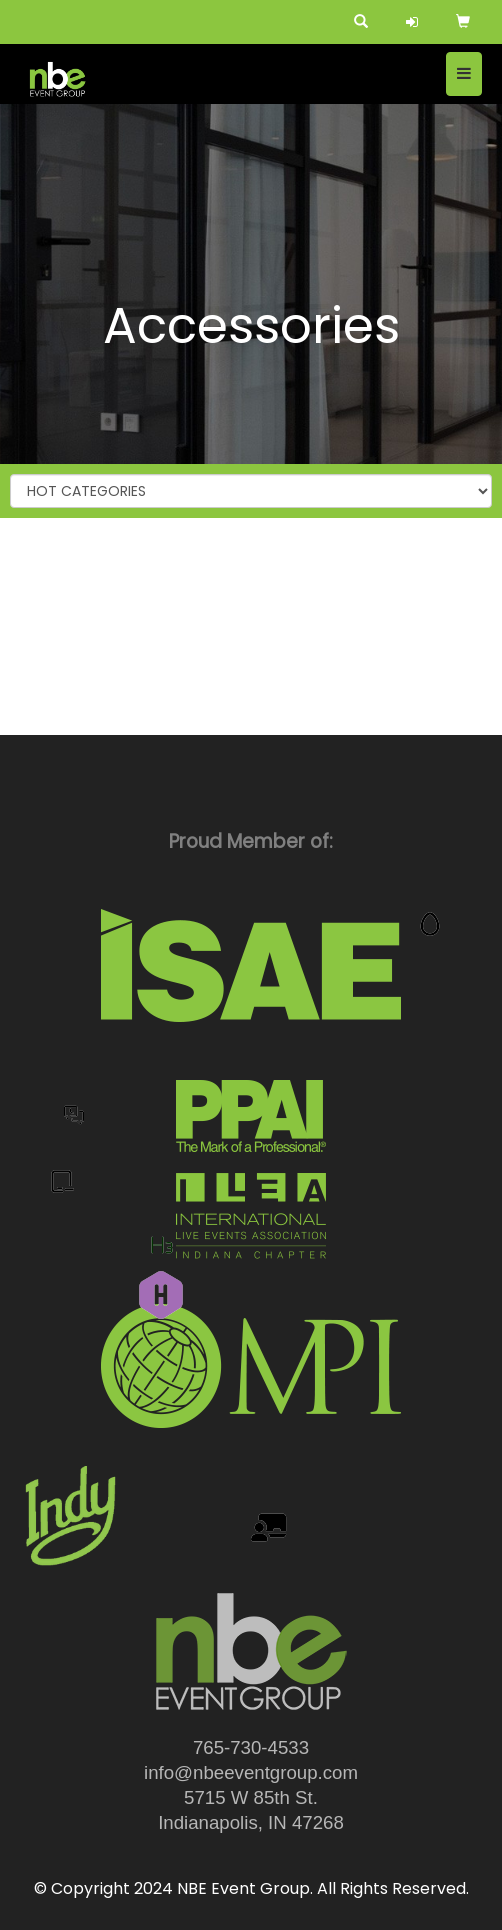 The width and height of the screenshot is (502, 1930). What do you see at coordinates (269, 1526) in the screenshot?
I see `access teaching or presentation tools` at bounding box center [269, 1526].